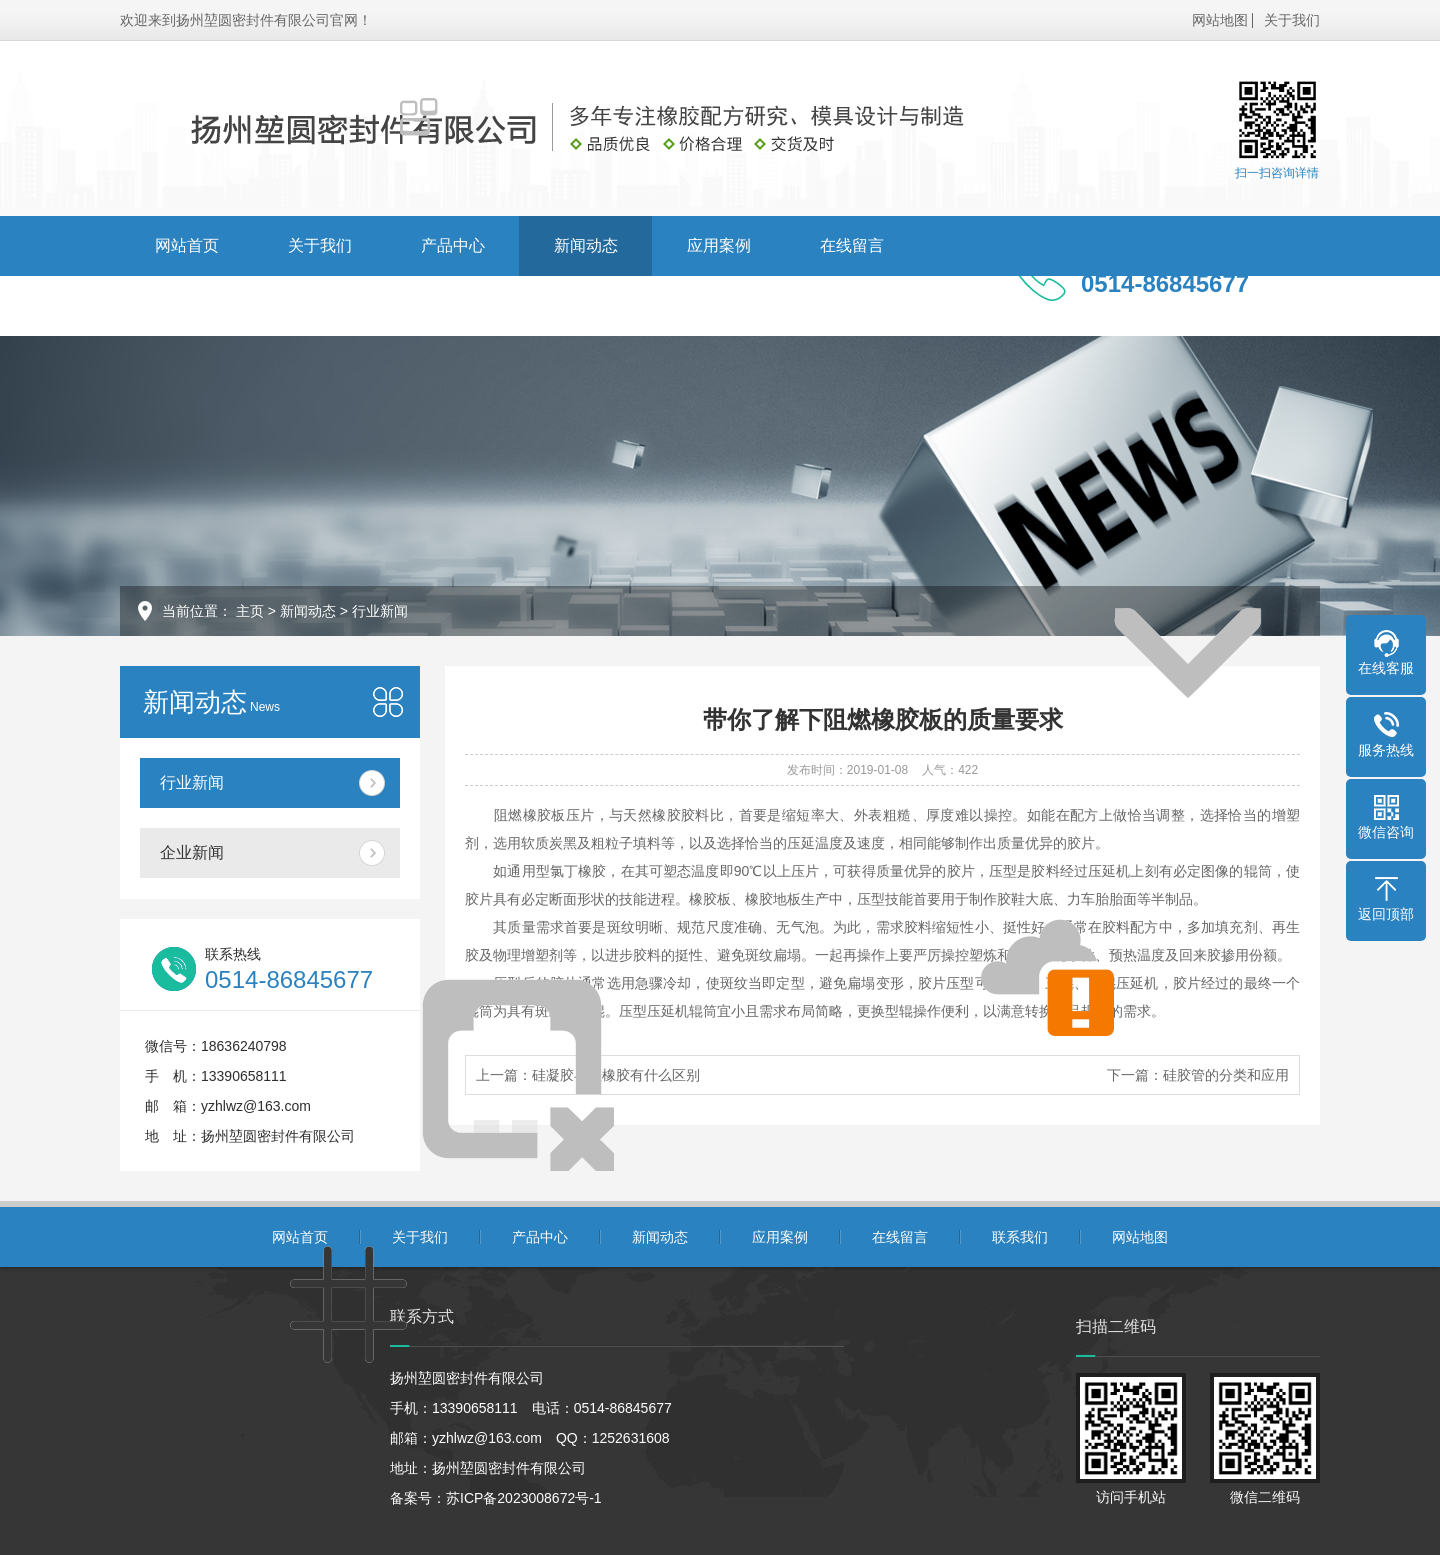  What do you see at coordinates (512, 1069) in the screenshot?
I see `indicates wired network connection is offline` at bounding box center [512, 1069].